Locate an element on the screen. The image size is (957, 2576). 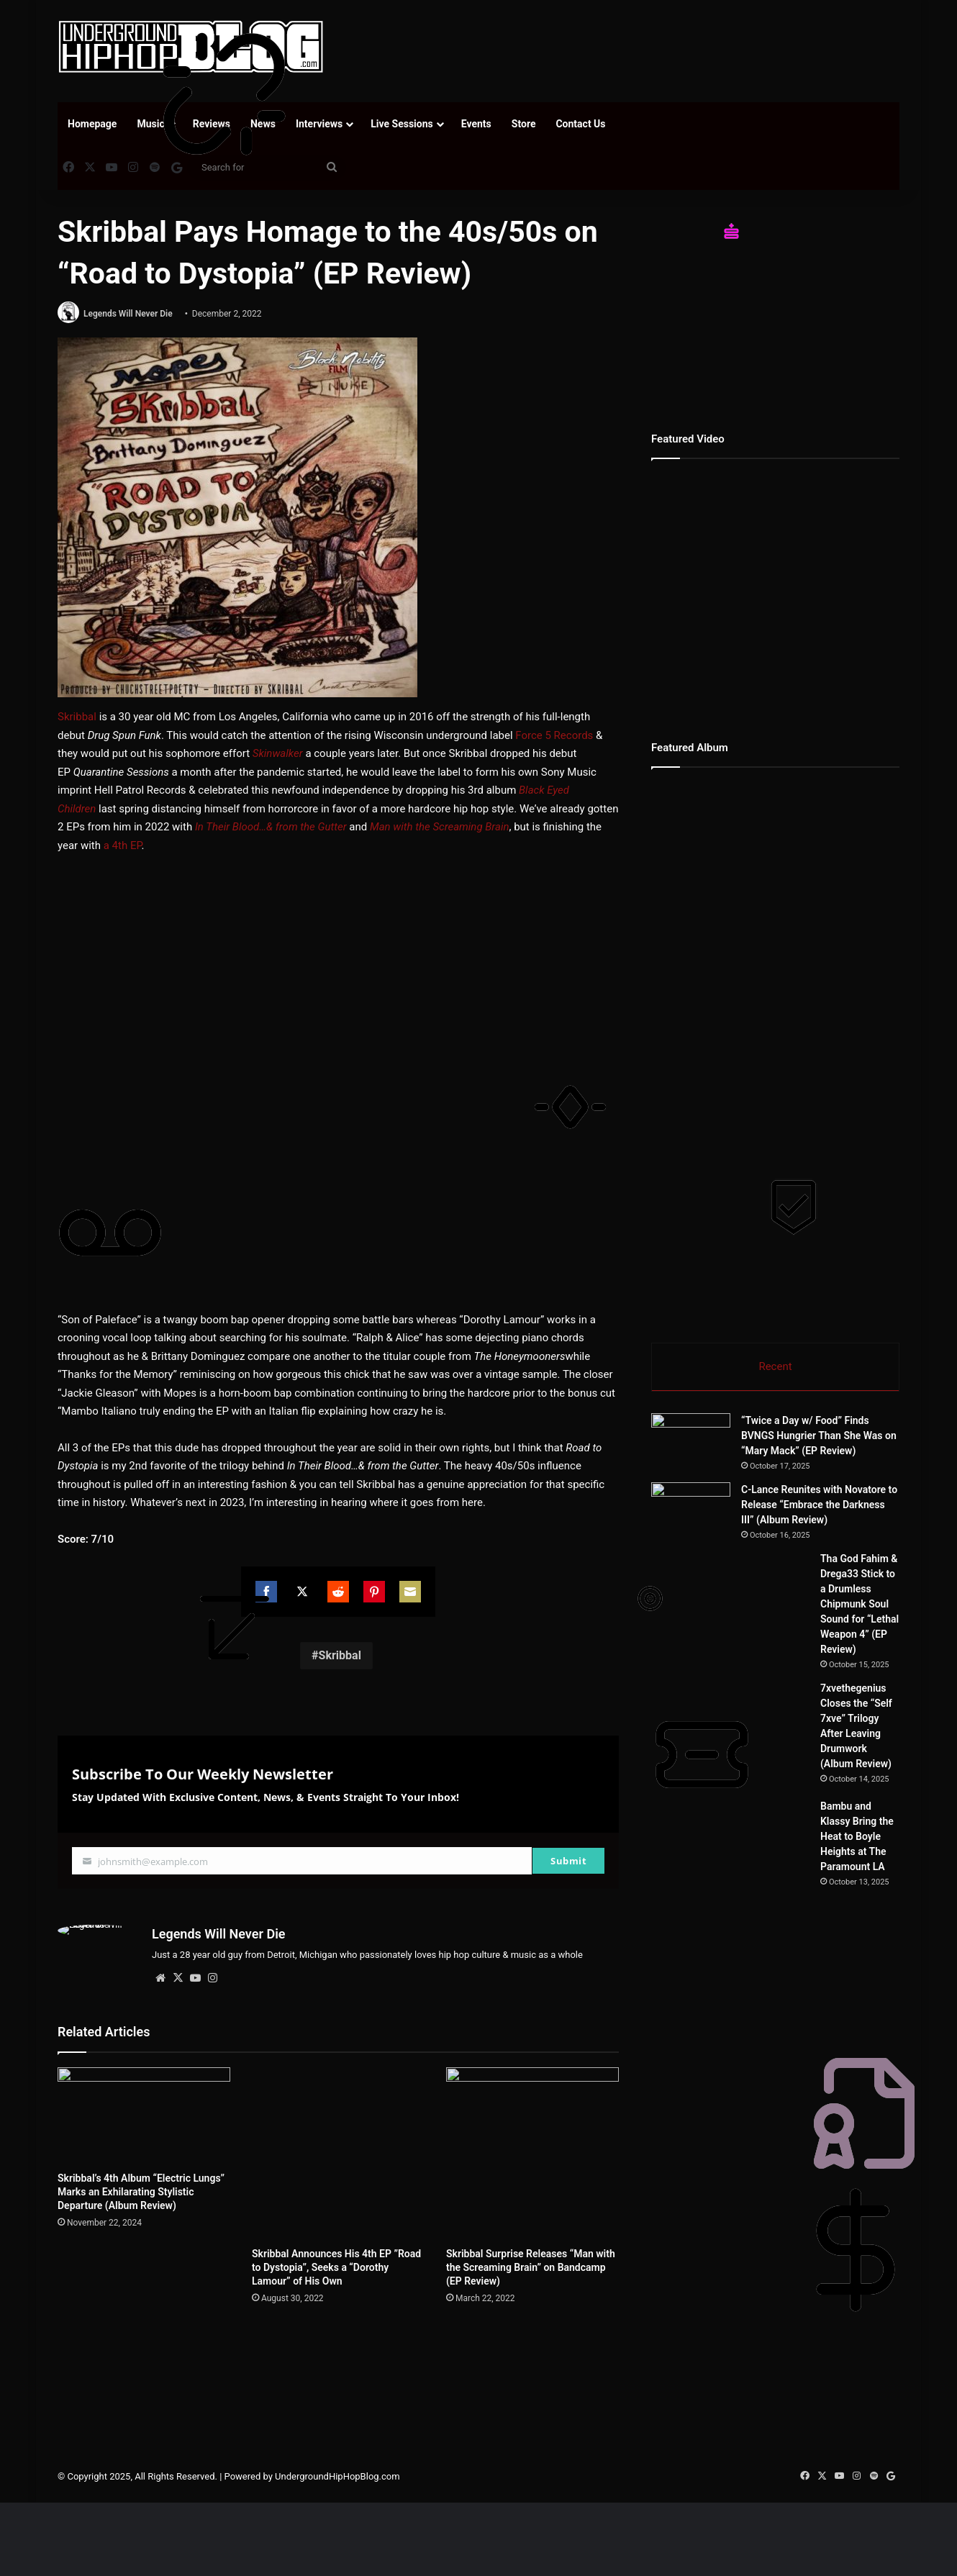
mark a location as visited is located at coordinates (794, 1207).